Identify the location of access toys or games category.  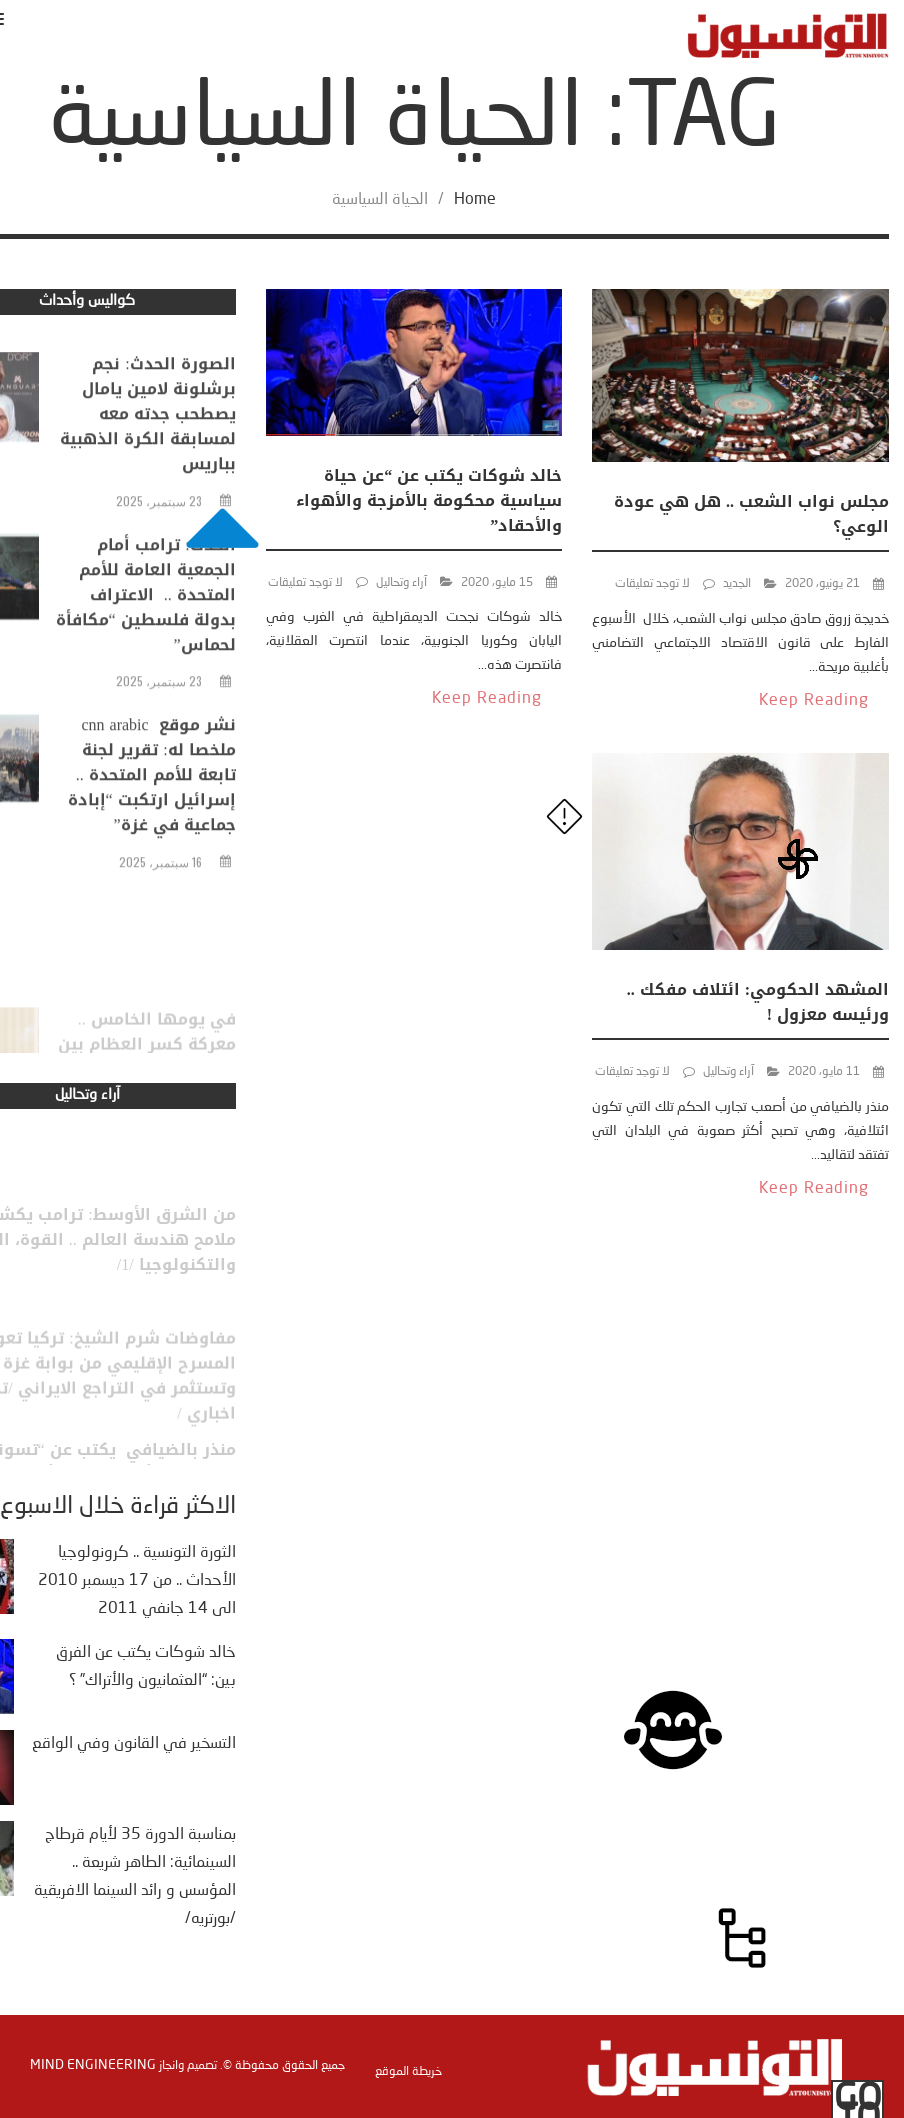
(798, 859).